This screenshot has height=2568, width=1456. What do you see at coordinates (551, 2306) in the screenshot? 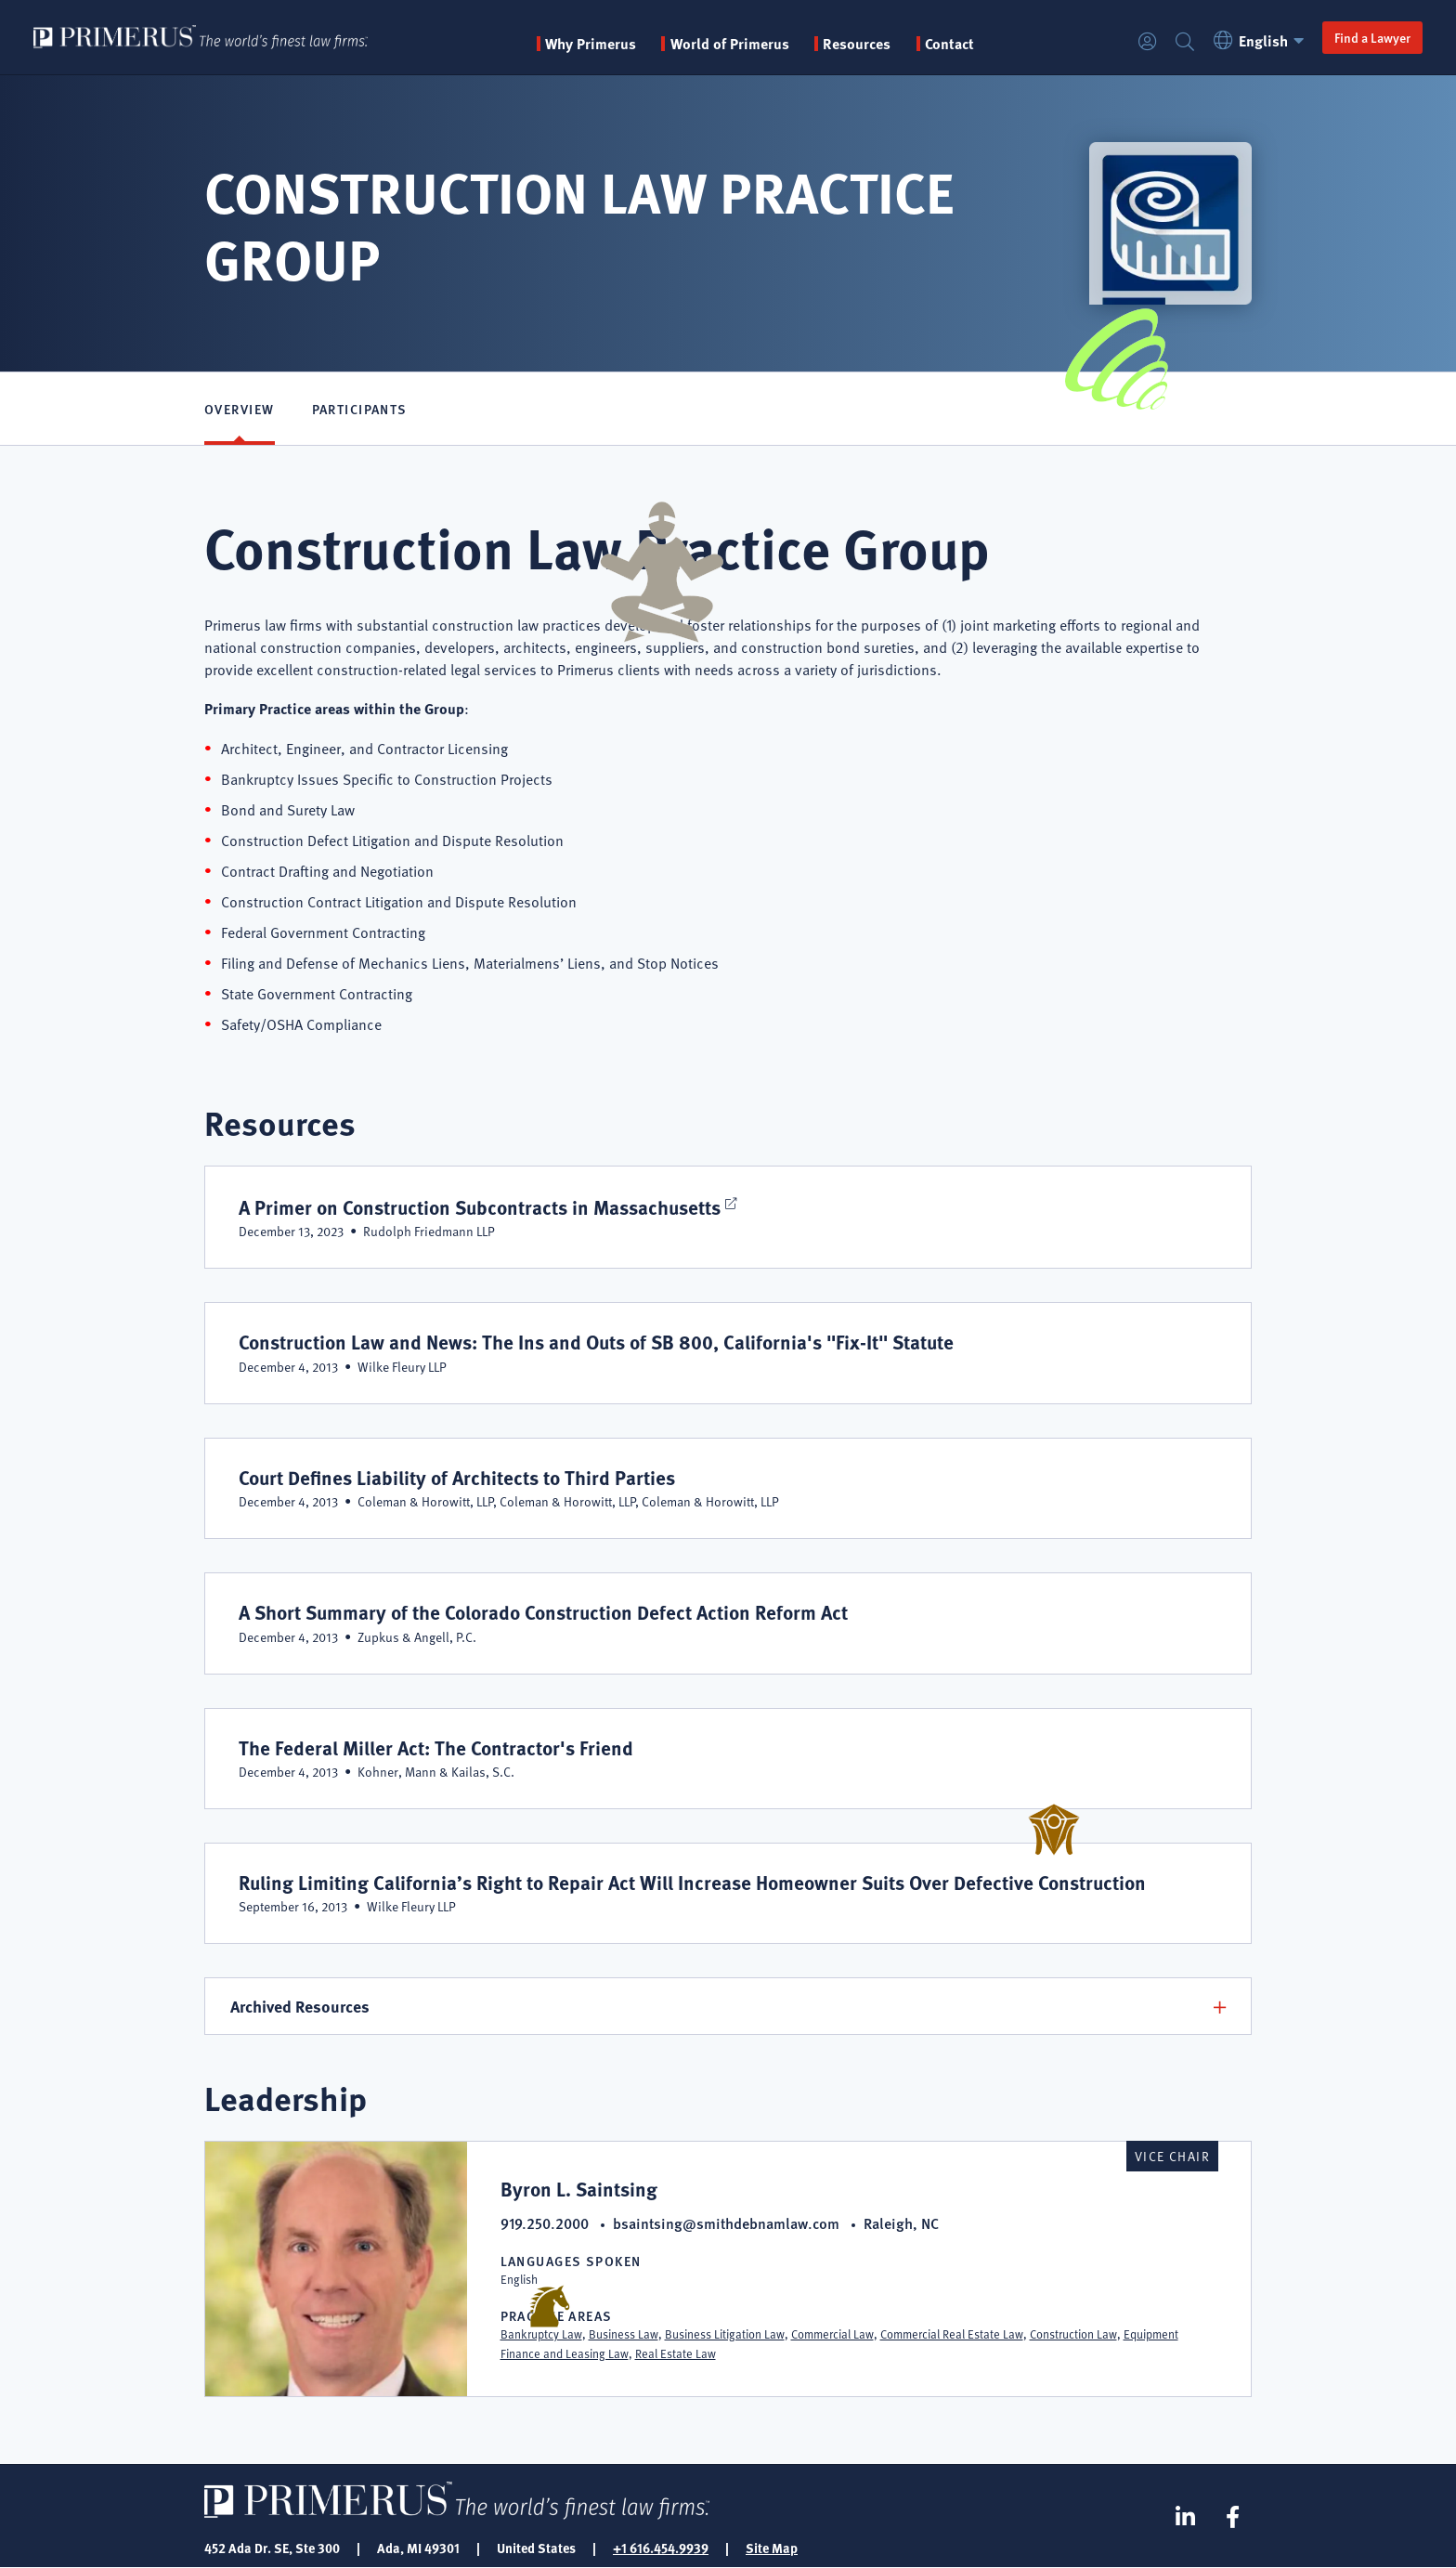
I see `select the knight piece in a chess game` at bounding box center [551, 2306].